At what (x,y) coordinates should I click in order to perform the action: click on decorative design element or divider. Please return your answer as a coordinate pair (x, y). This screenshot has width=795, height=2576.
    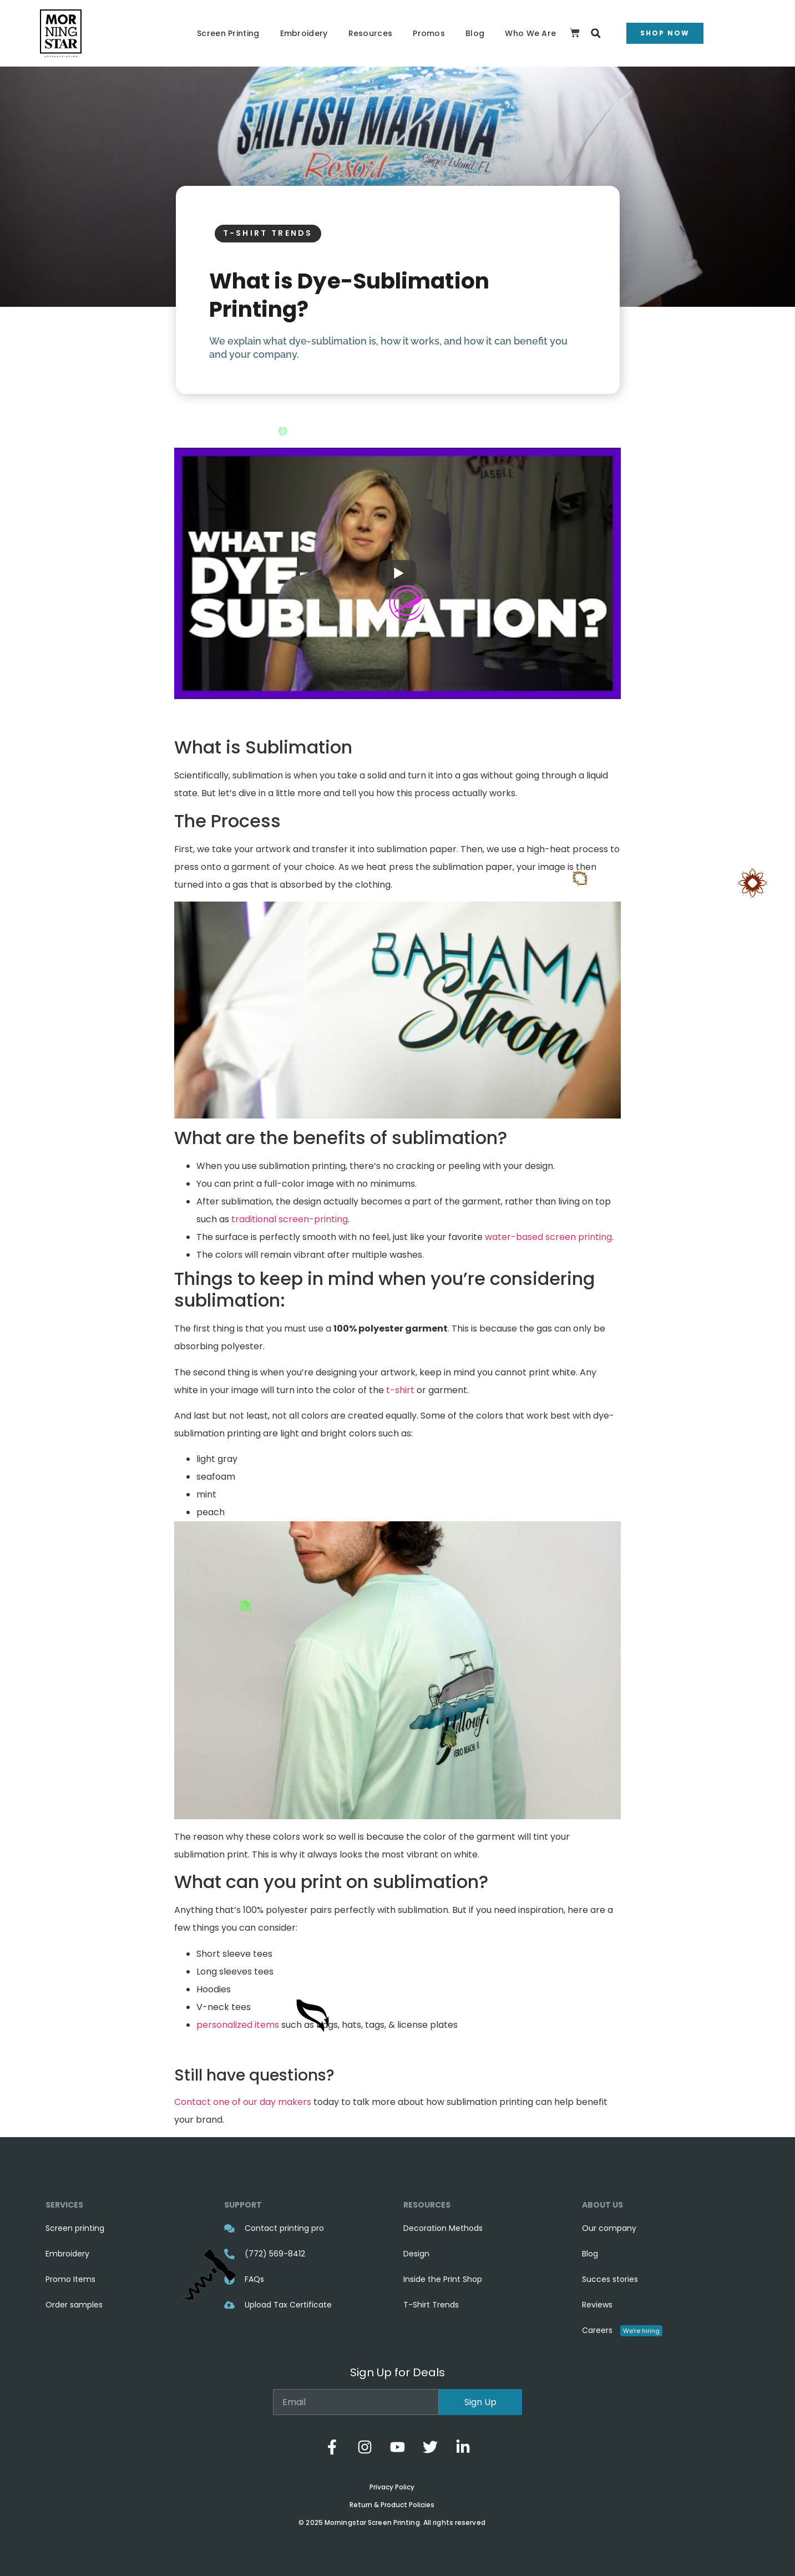
    Looking at the image, I should click on (752, 883).